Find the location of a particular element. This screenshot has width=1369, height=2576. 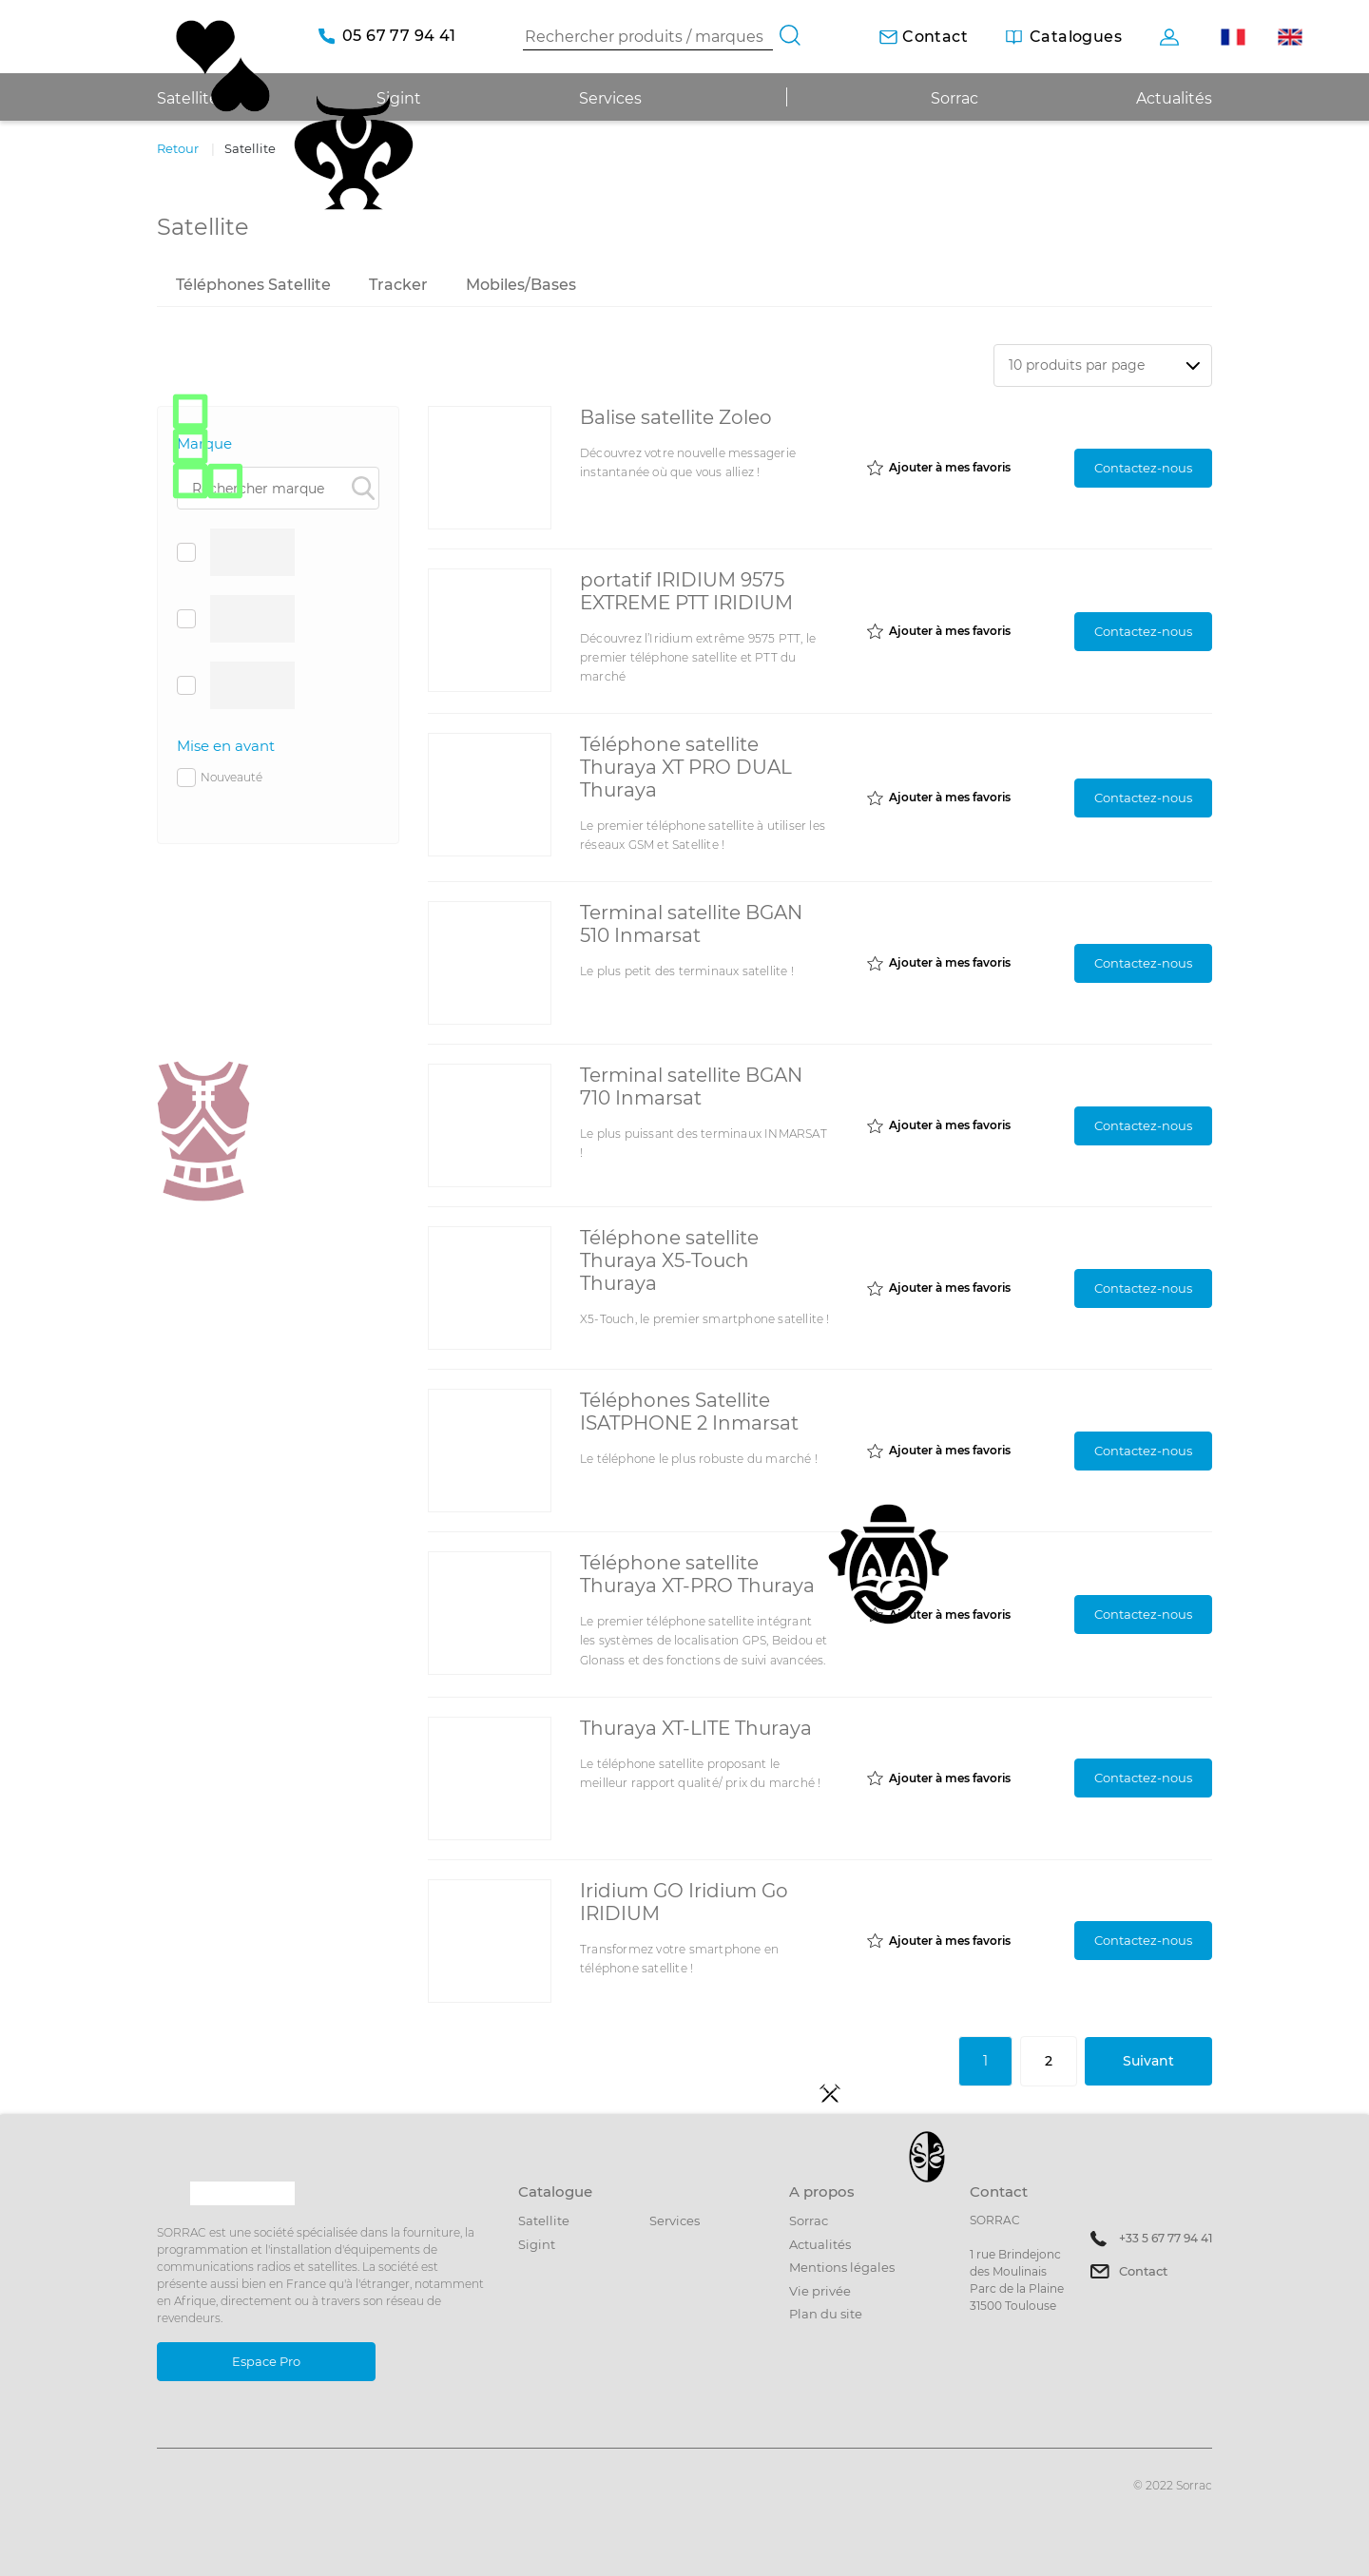

crafting or construction materials in a game inventory is located at coordinates (830, 2093).